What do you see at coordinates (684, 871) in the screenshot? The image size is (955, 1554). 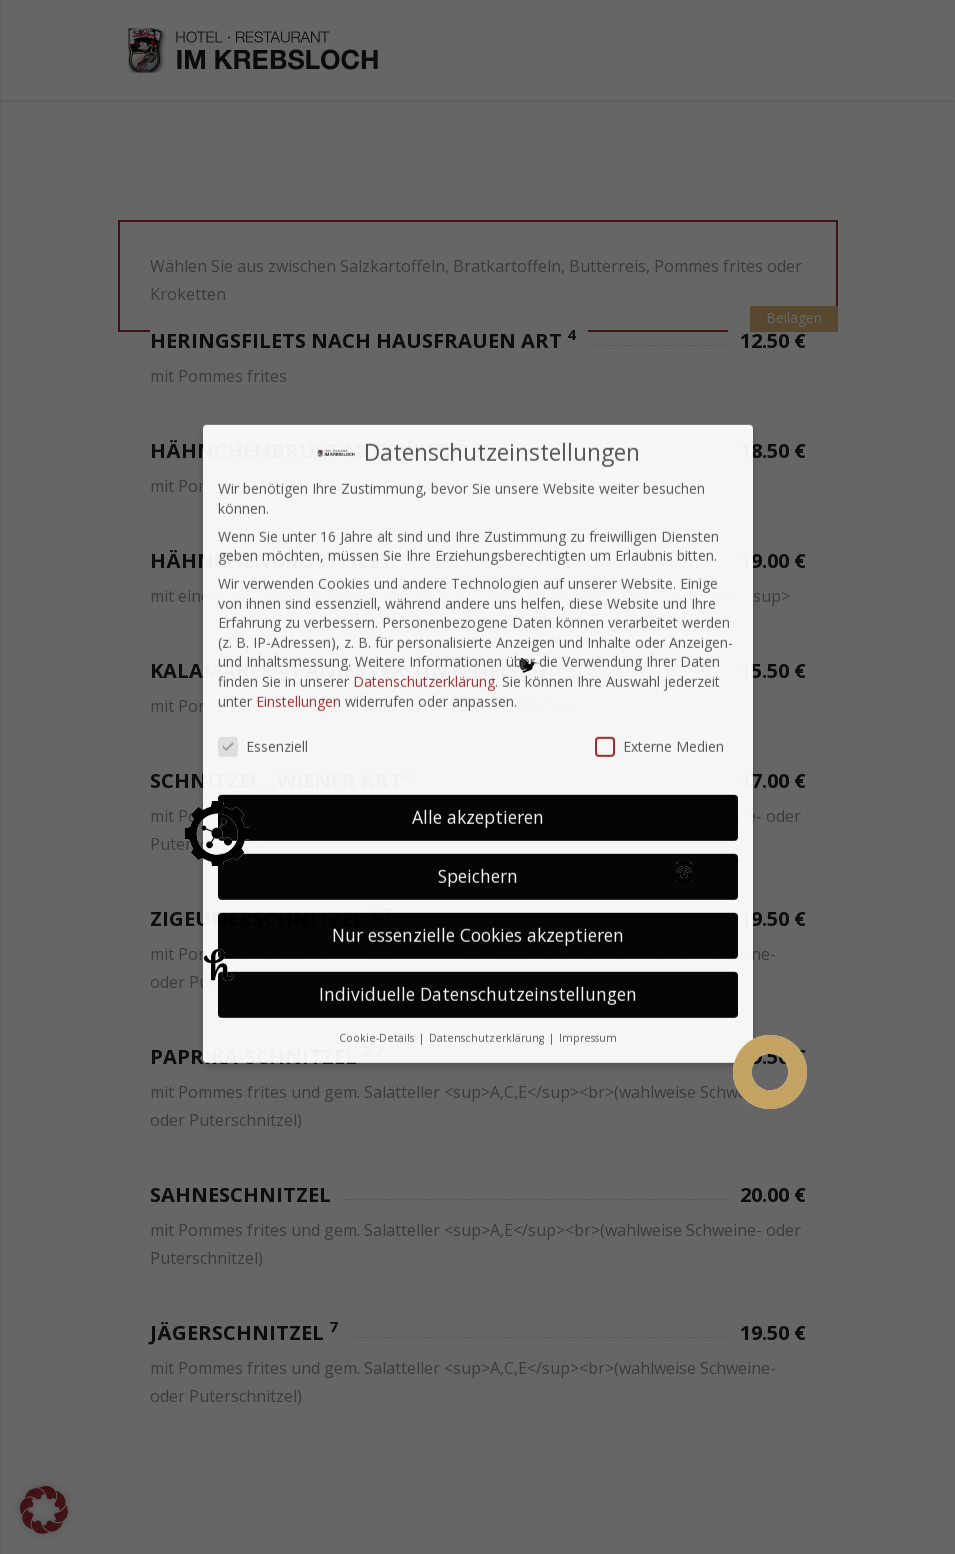 I see `access weight or measurement tools` at bounding box center [684, 871].